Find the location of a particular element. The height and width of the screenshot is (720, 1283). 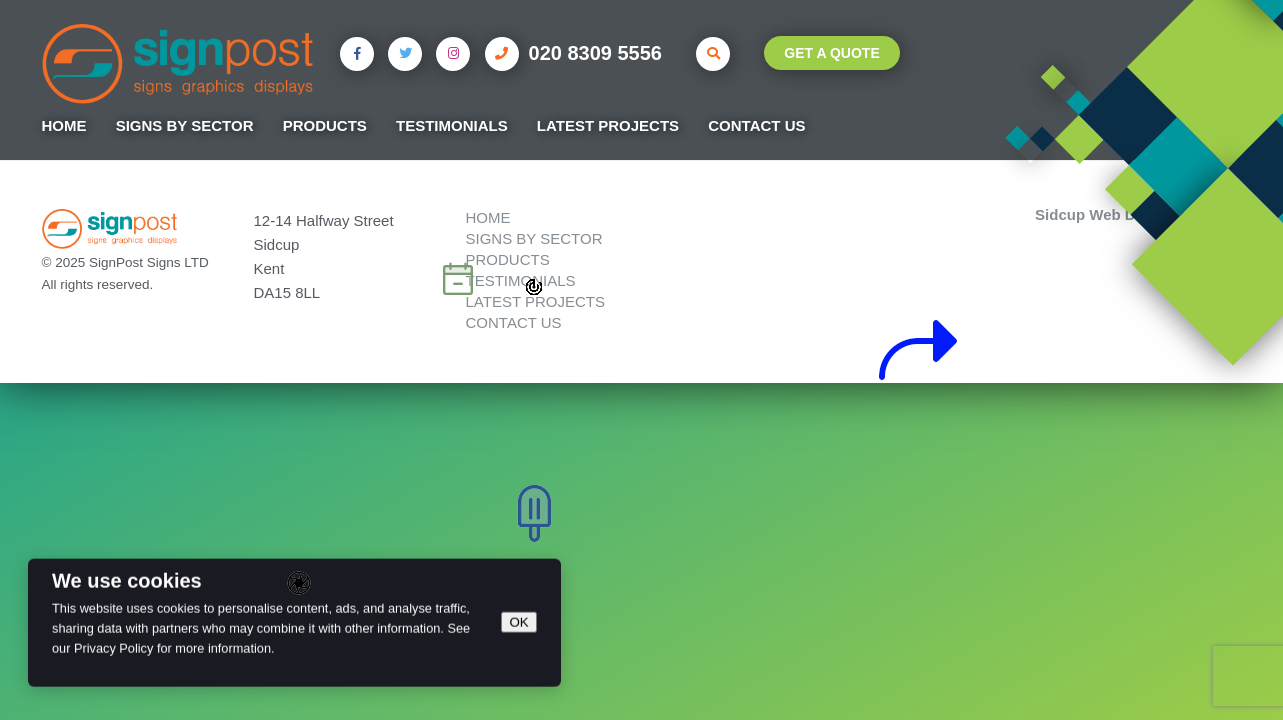

share or forward content is located at coordinates (918, 350).